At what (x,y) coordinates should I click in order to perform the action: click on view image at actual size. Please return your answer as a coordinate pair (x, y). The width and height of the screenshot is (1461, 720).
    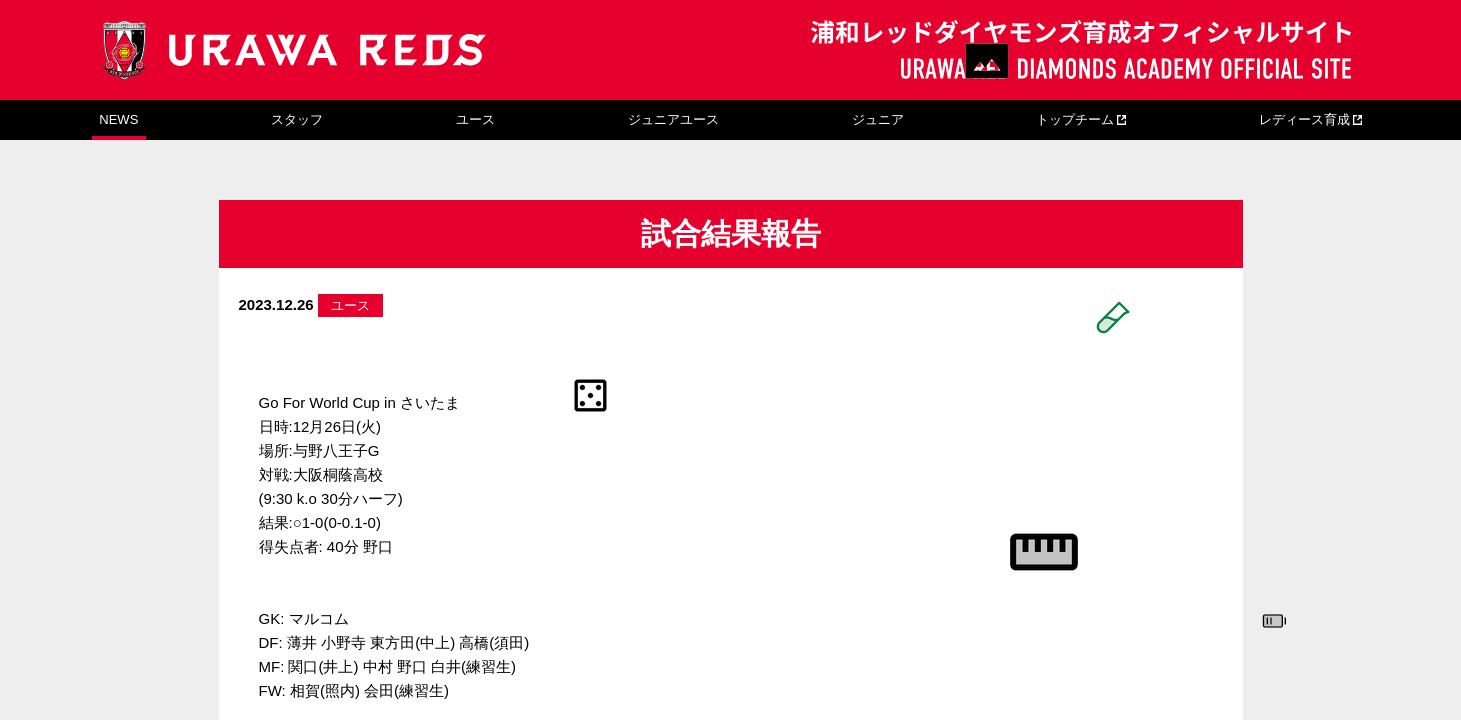
    Looking at the image, I should click on (987, 61).